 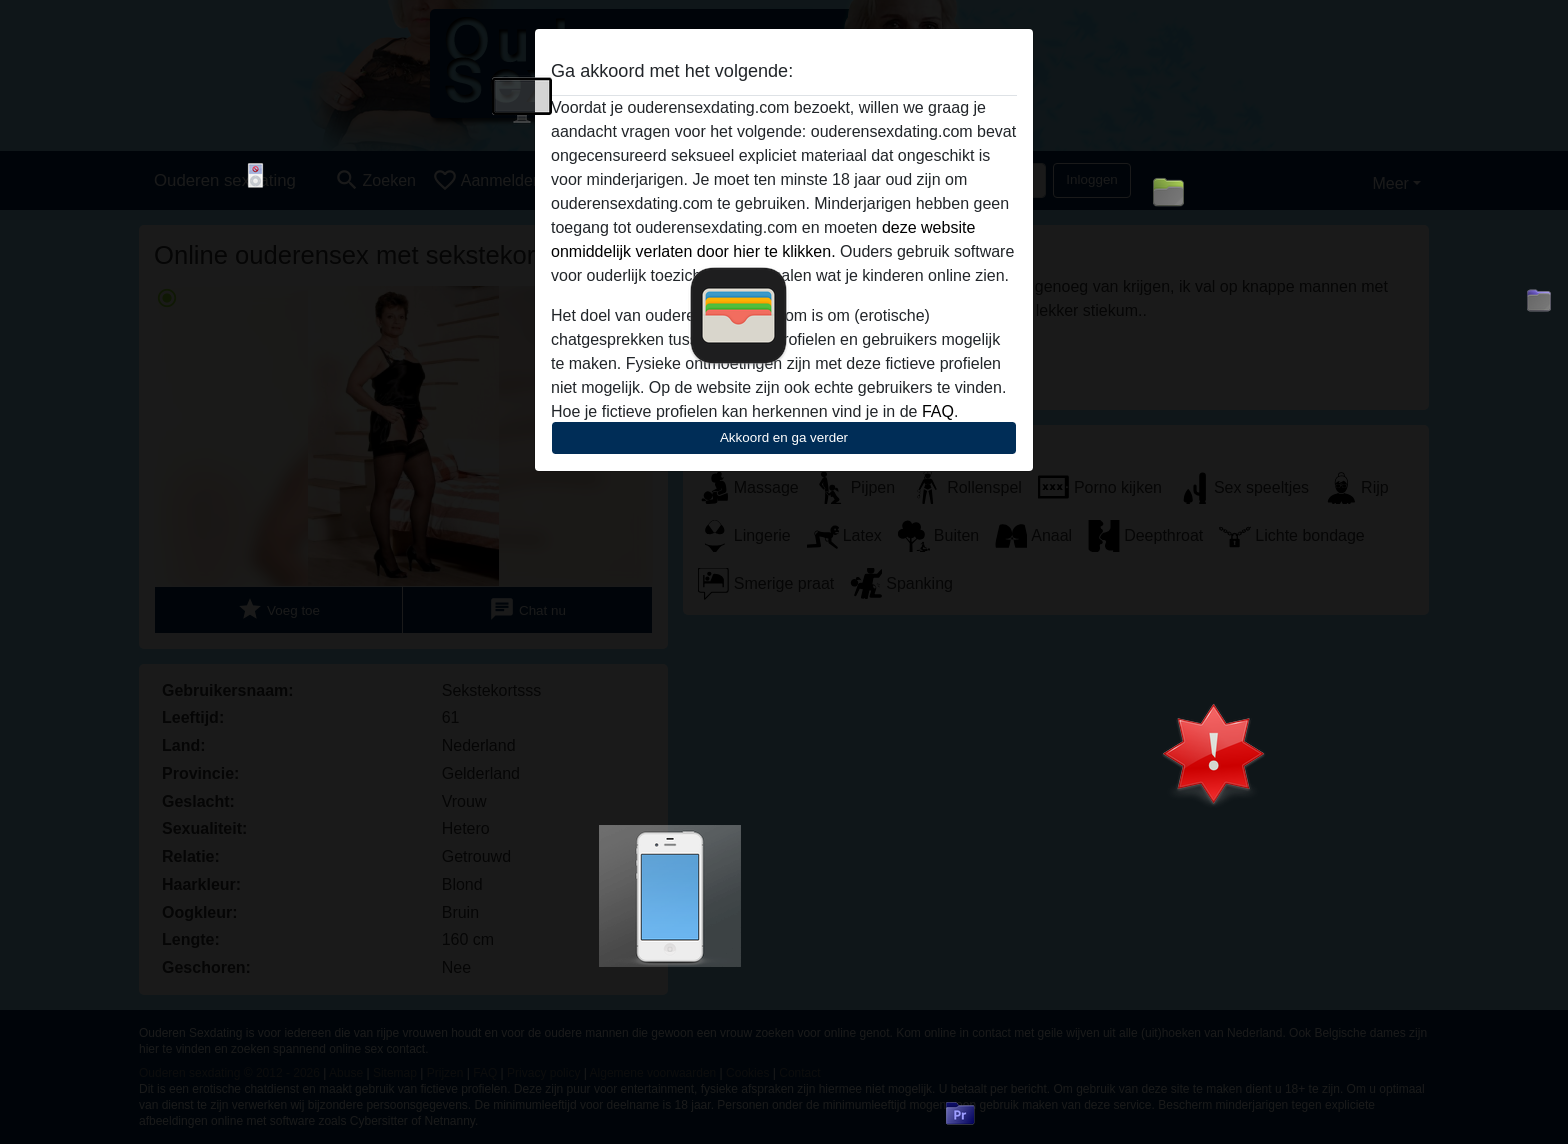 What do you see at coordinates (255, 175) in the screenshot?
I see `iPod device is unavailable or cannot be connected` at bounding box center [255, 175].